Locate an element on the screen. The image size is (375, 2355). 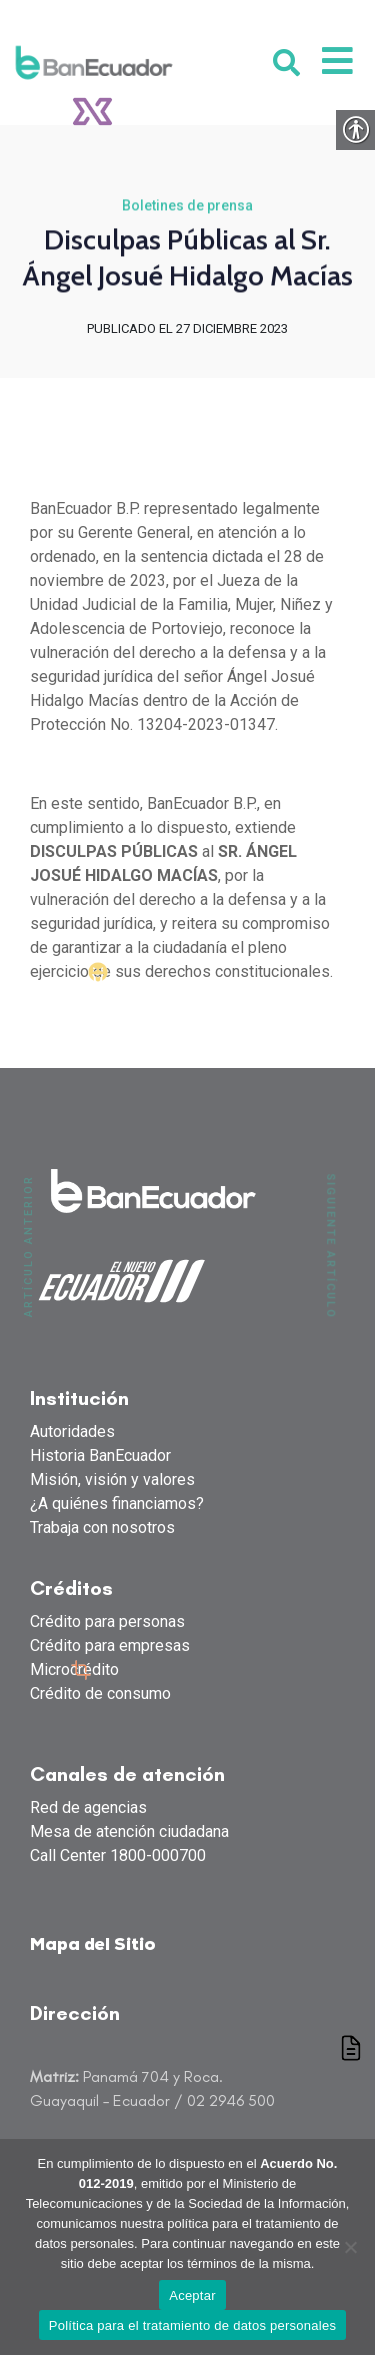
crop an image or photo is located at coordinates (81, 1670).